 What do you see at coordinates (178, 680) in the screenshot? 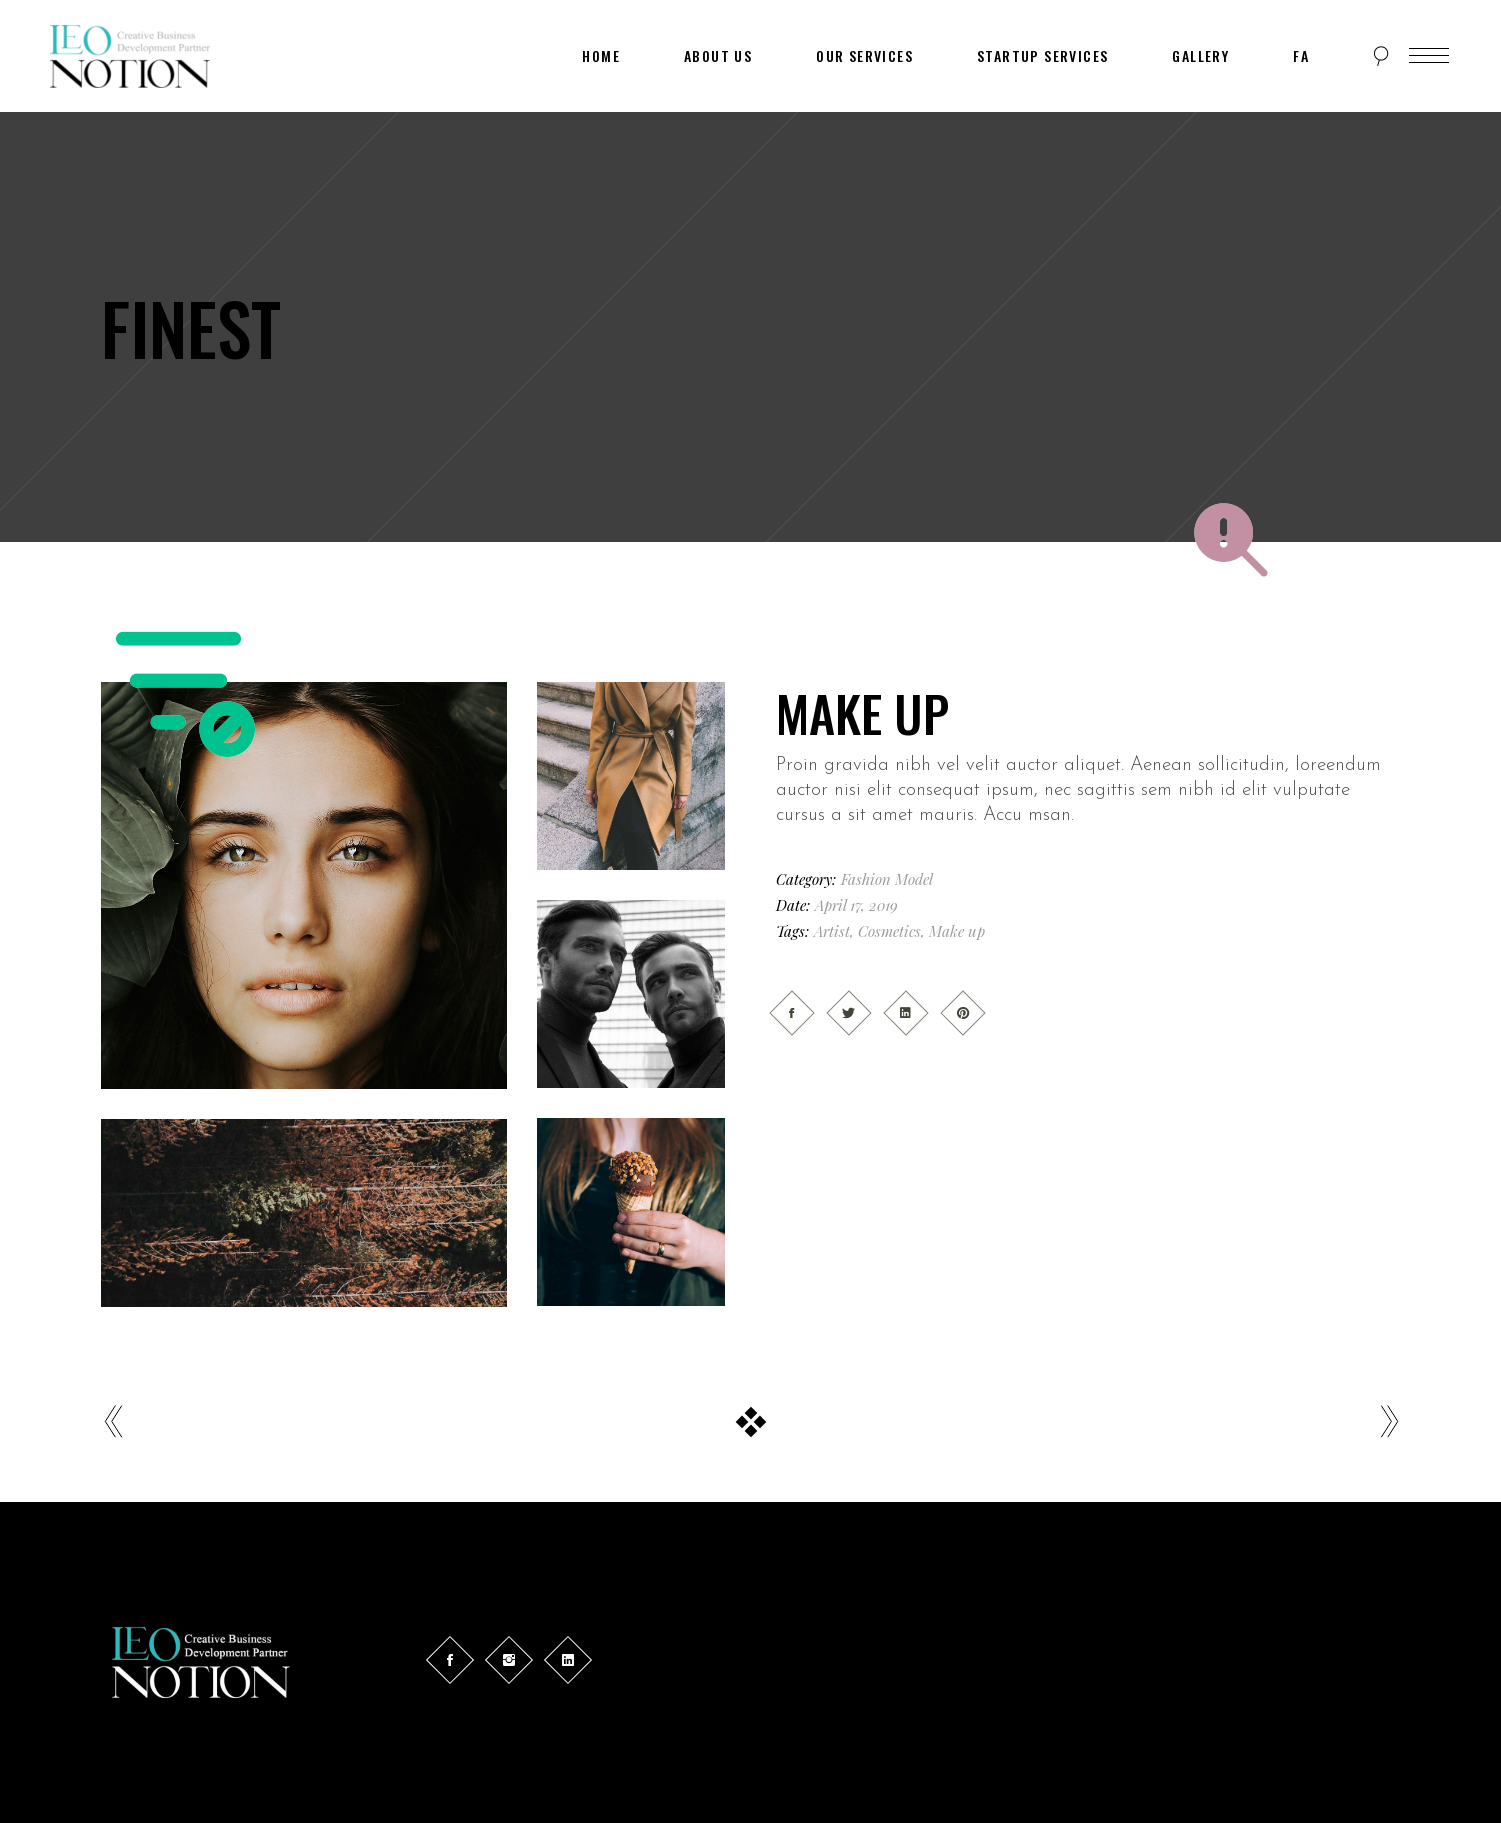
I see `clear or cancel active filters` at bounding box center [178, 680].